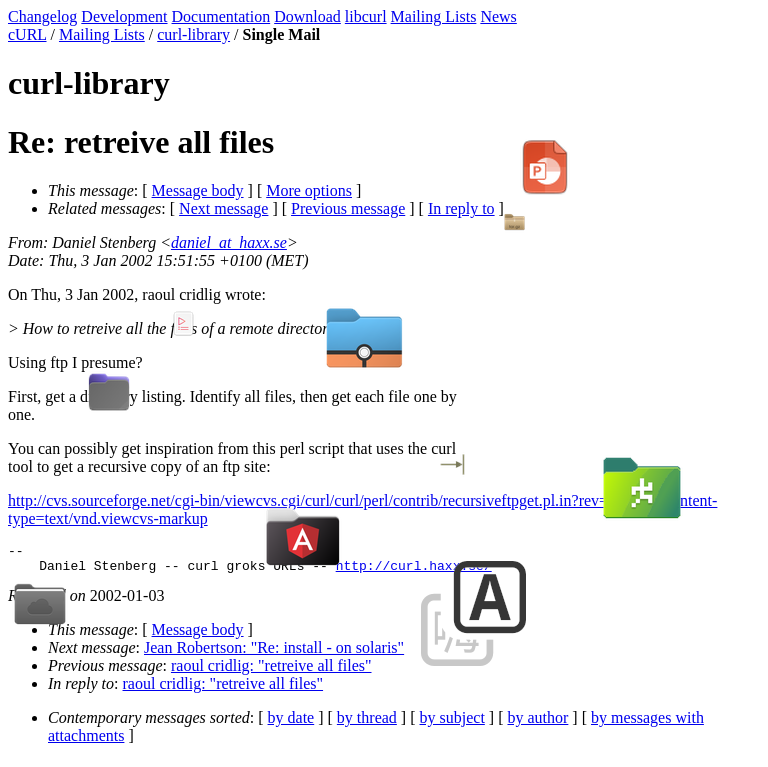  I want to click on open folder to view contents, so click(109, 392).